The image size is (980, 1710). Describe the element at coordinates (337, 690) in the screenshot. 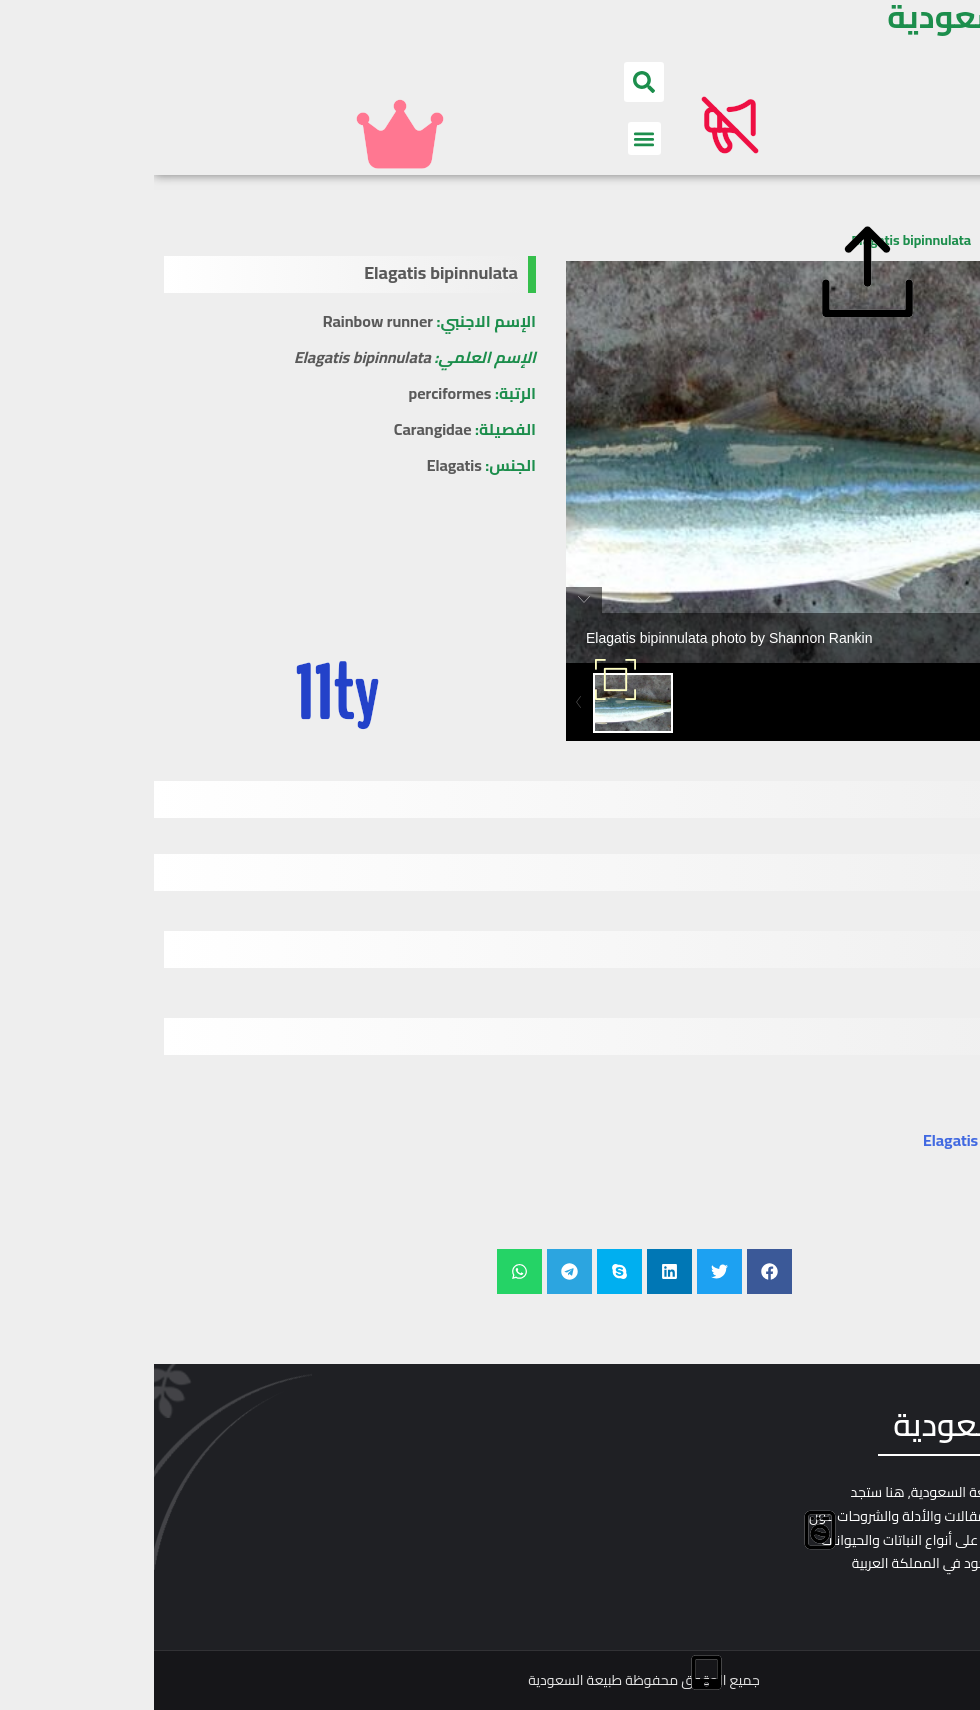

I see `11ty (Eleventy) static site generator logo` at that location.